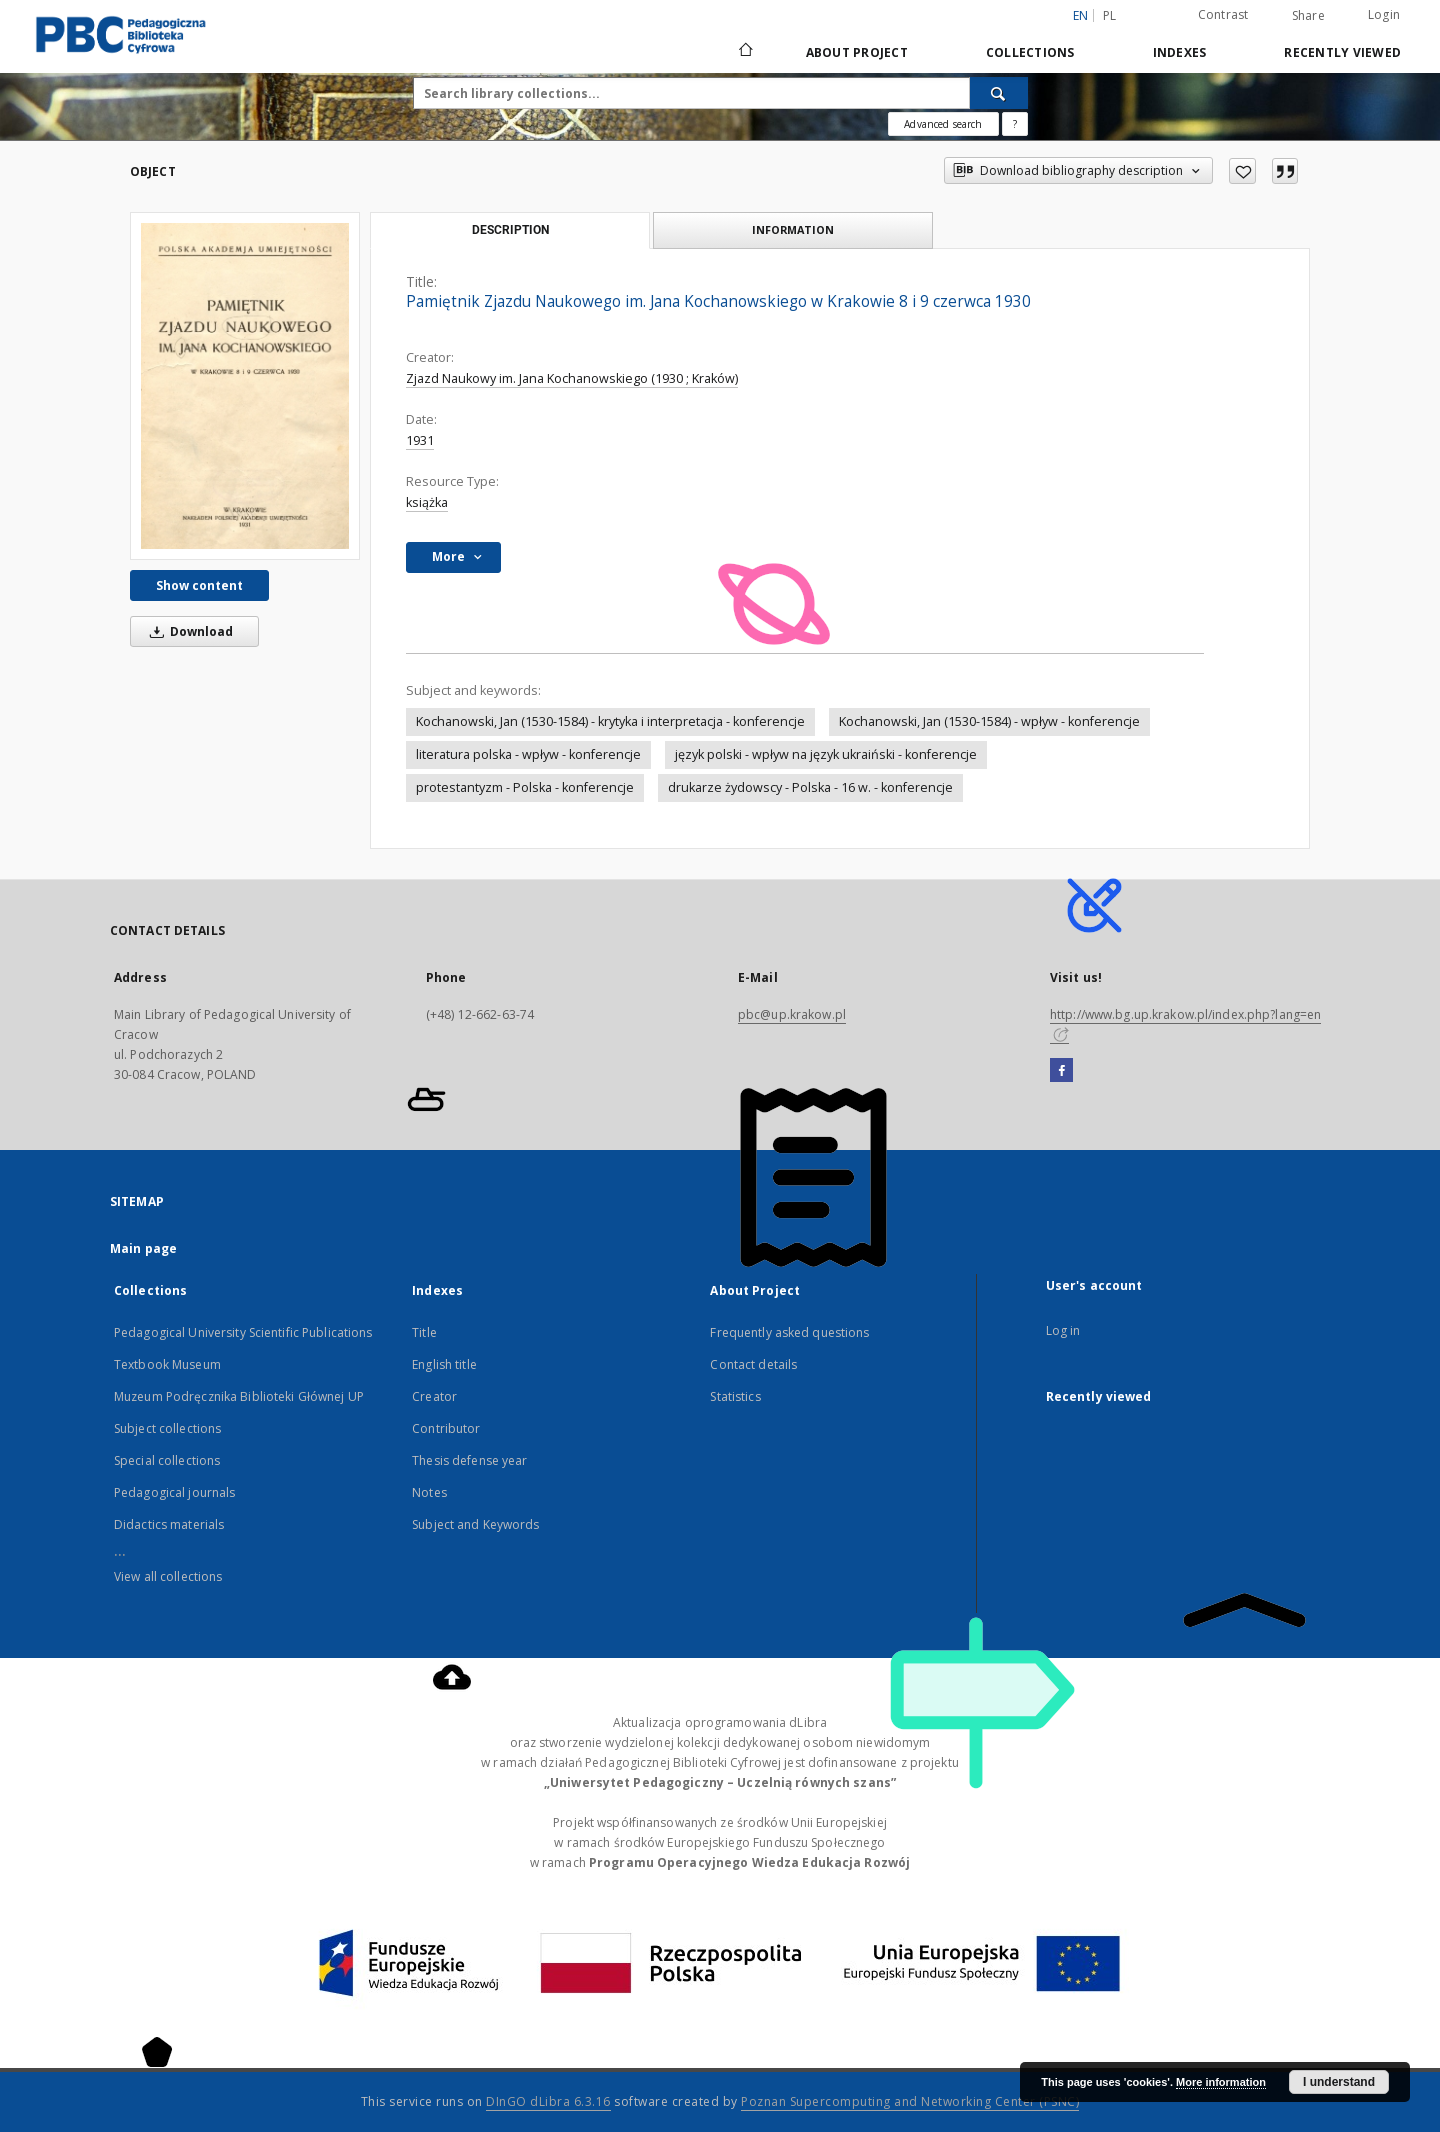 This screenshot has width=1440, height=2132. Describe the element at coordinates (427, 1098) in the screenshot. I see `military or defense-related feature` at that location.